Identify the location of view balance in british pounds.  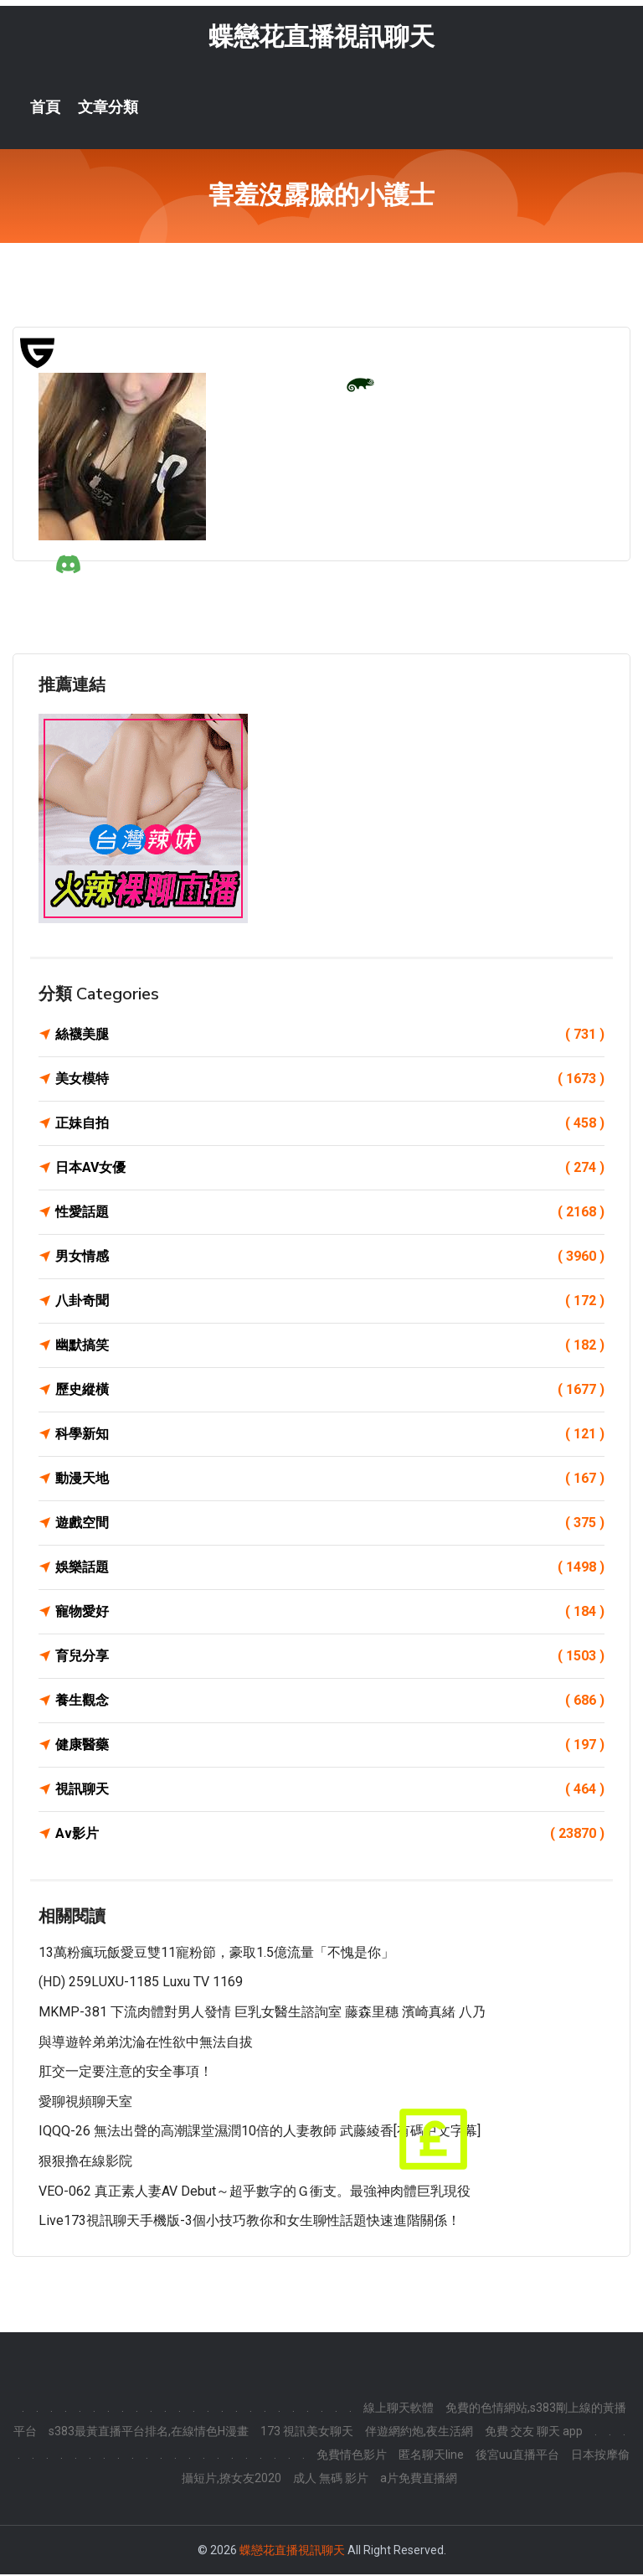
(433, 2139).